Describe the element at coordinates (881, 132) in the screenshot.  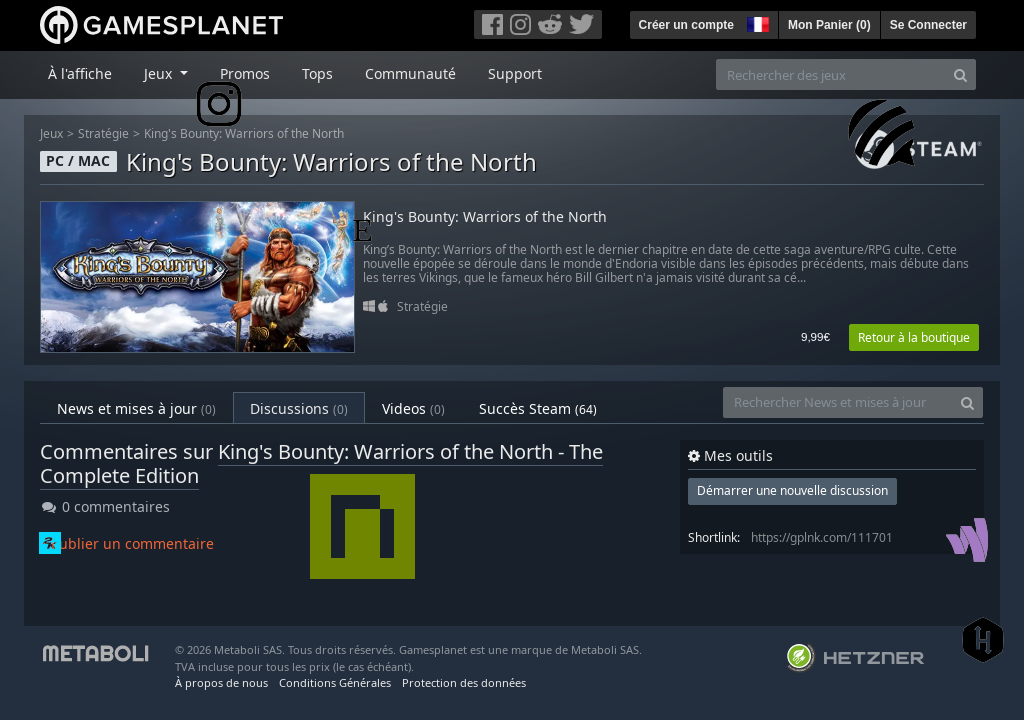
I see `forumbee logo` at that location.